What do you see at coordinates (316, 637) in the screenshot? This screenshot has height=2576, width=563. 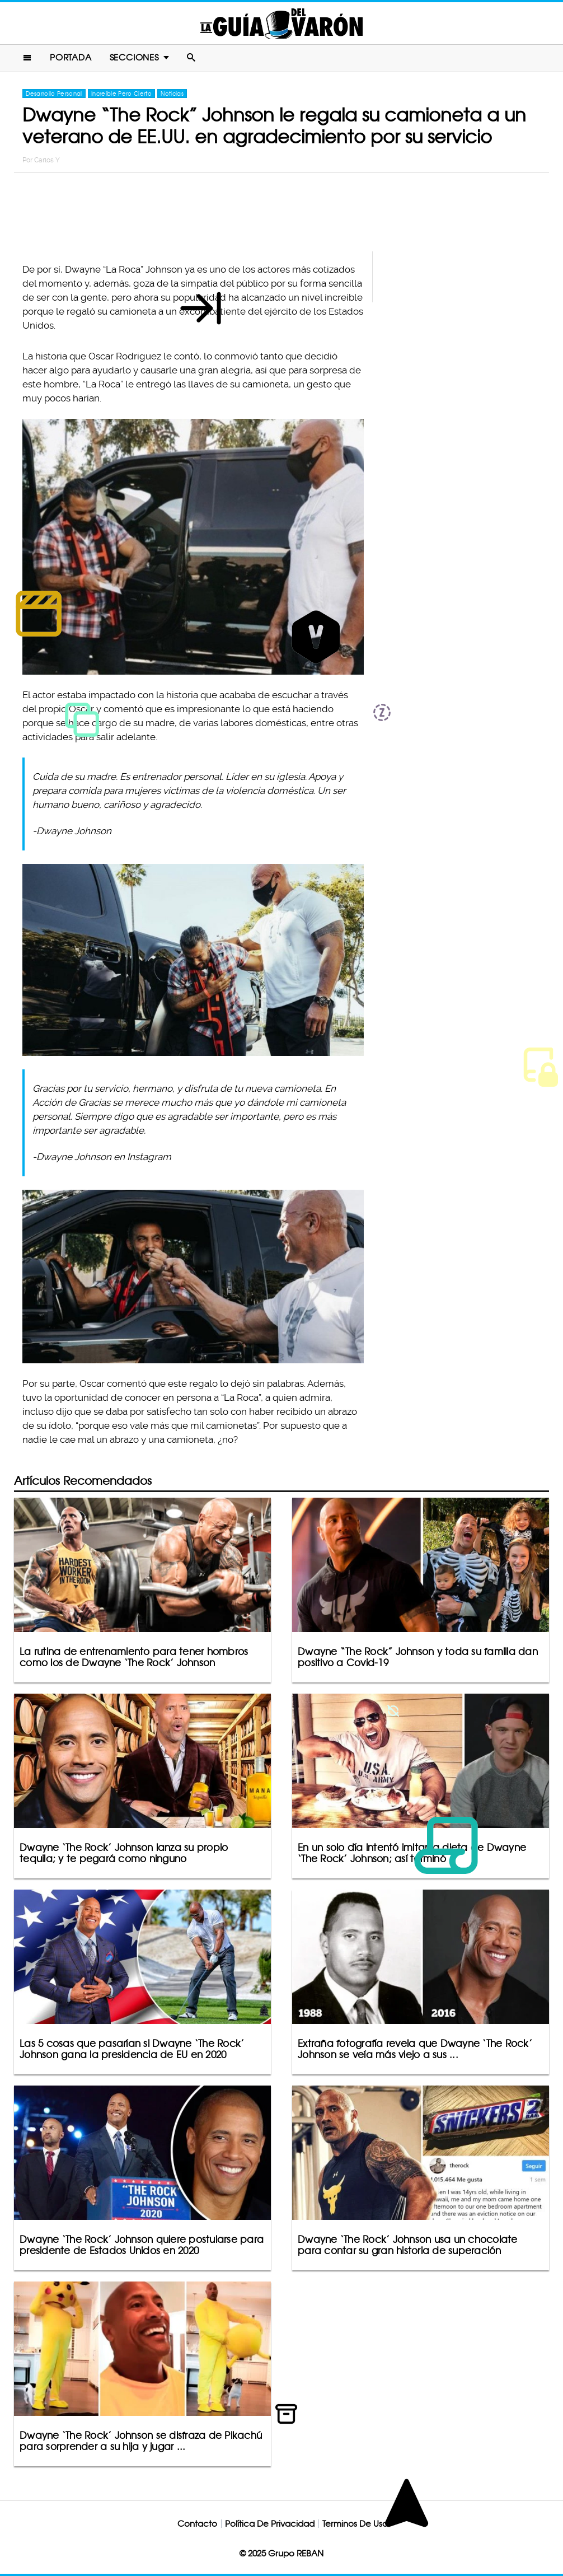 I see `indicates version or variant selection` at bounding box center [316, 637].